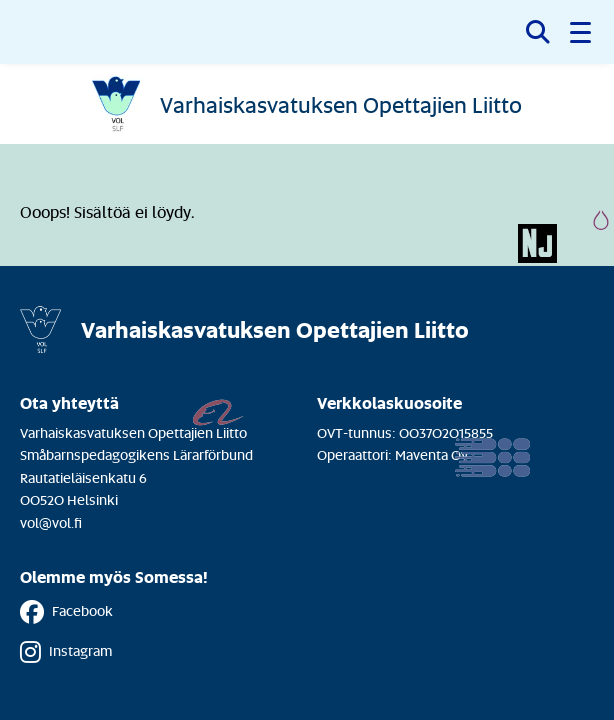 This screenshot has height=720, width=614. I want to click on nunjucks templating engine logo, so click(537, 243).